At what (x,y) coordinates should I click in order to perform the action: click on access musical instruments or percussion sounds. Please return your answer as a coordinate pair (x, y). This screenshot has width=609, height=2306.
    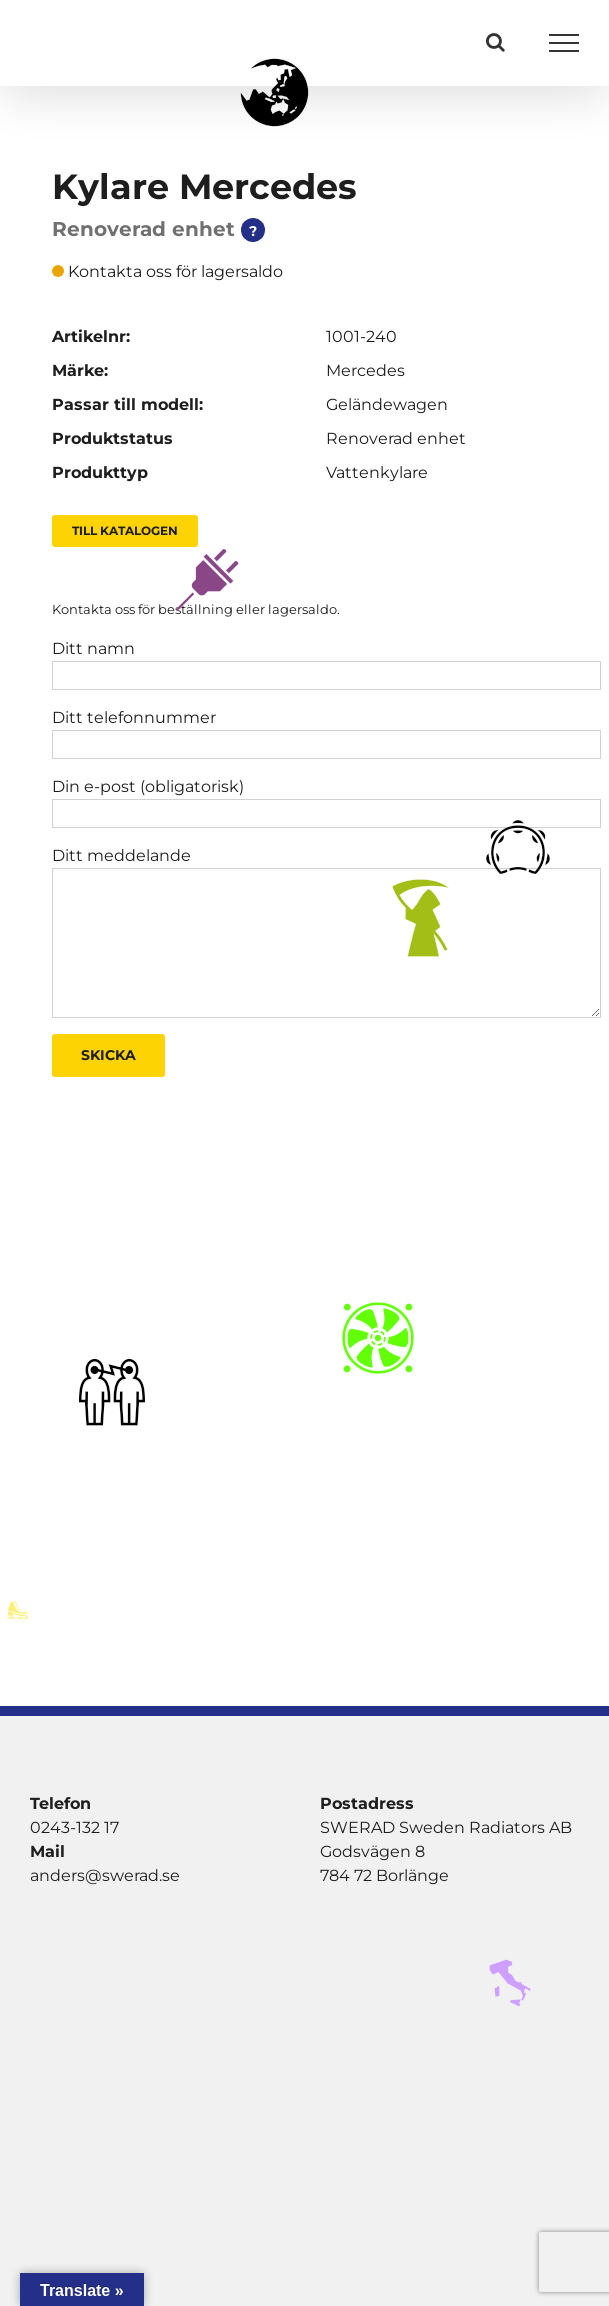
    Looking at the image, I should click on (518, 847).